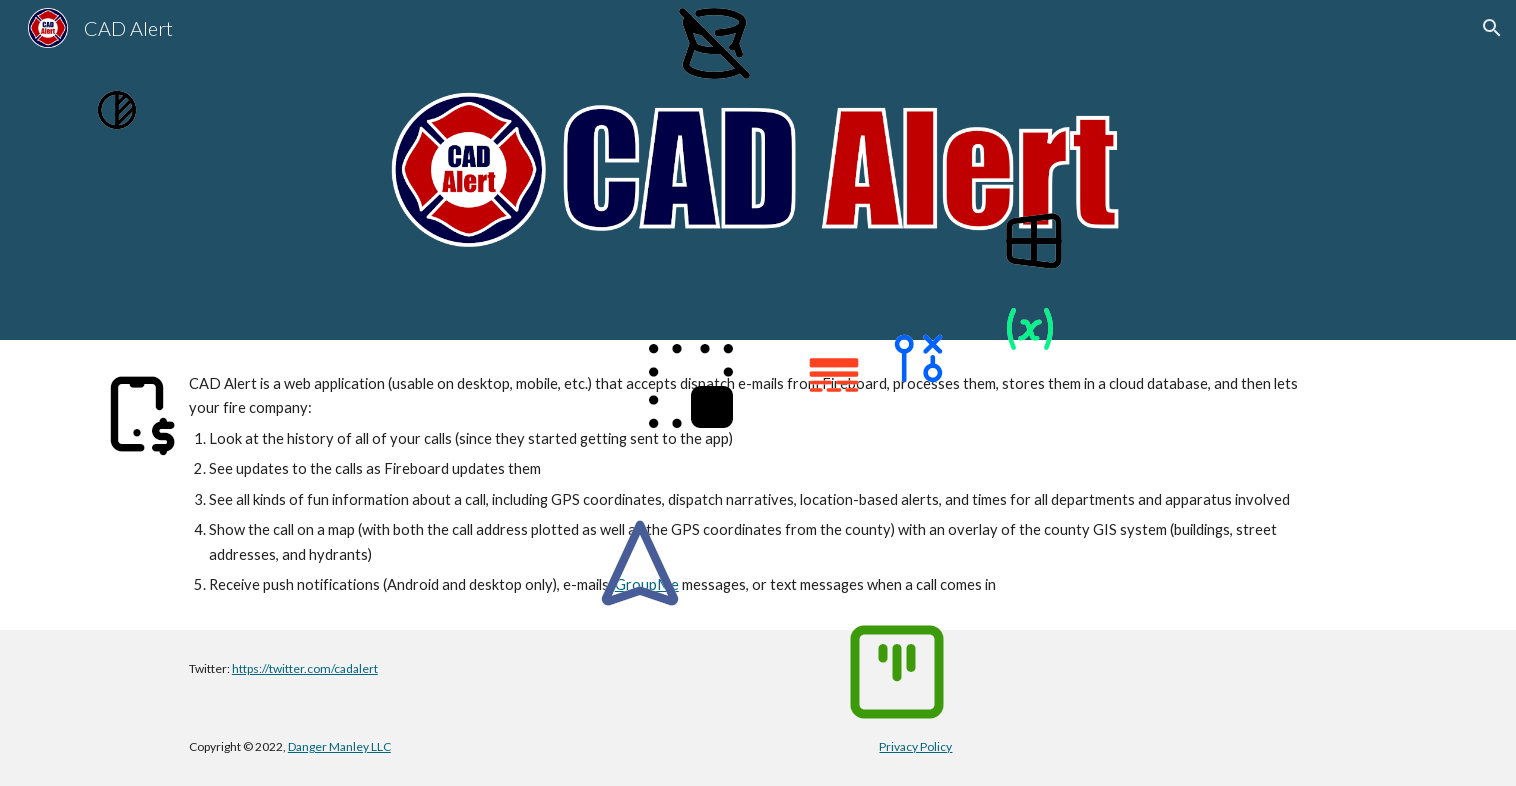 Image resolution: width=1516 pixels, height=786 pixels. Describe the element at coordinates (918, 358) in the screenshot. I see `indicates a closed or rejected pull request` at that location.